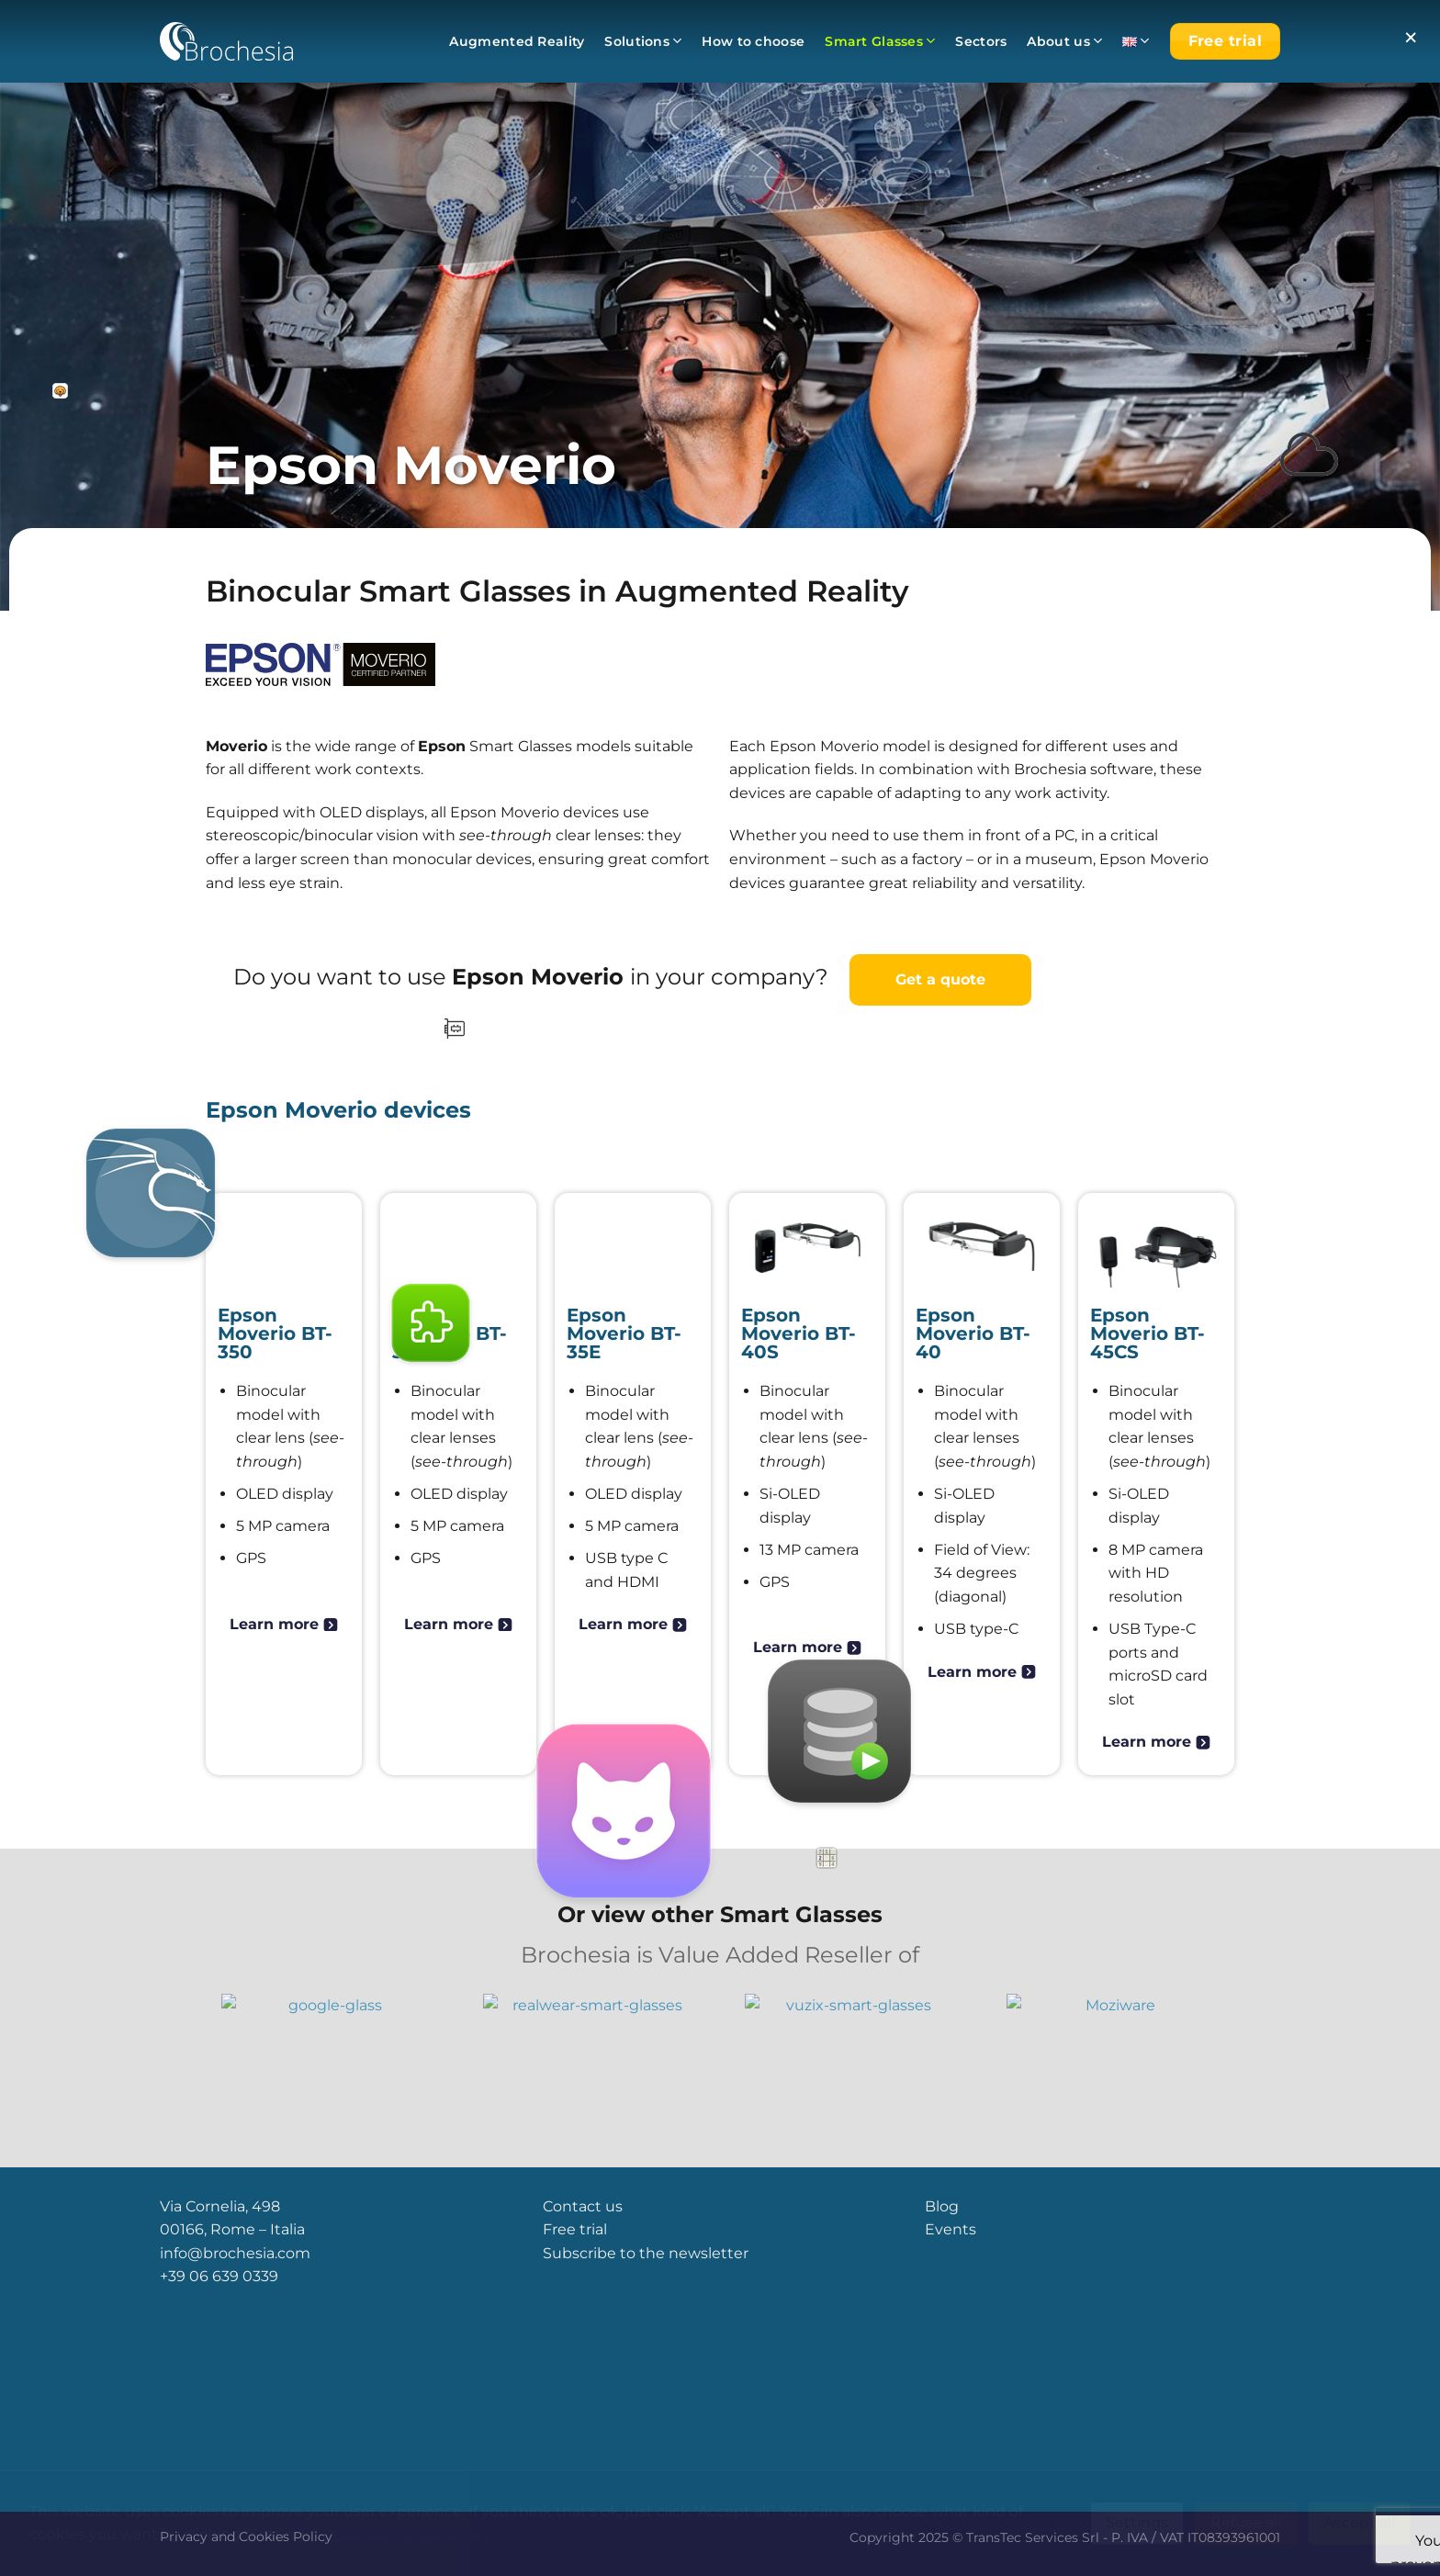 This screenshot has height=2576, width=1440. Describe the element at coordinates (1309, 454) in the screenshot. I see `view weather information` at that location.